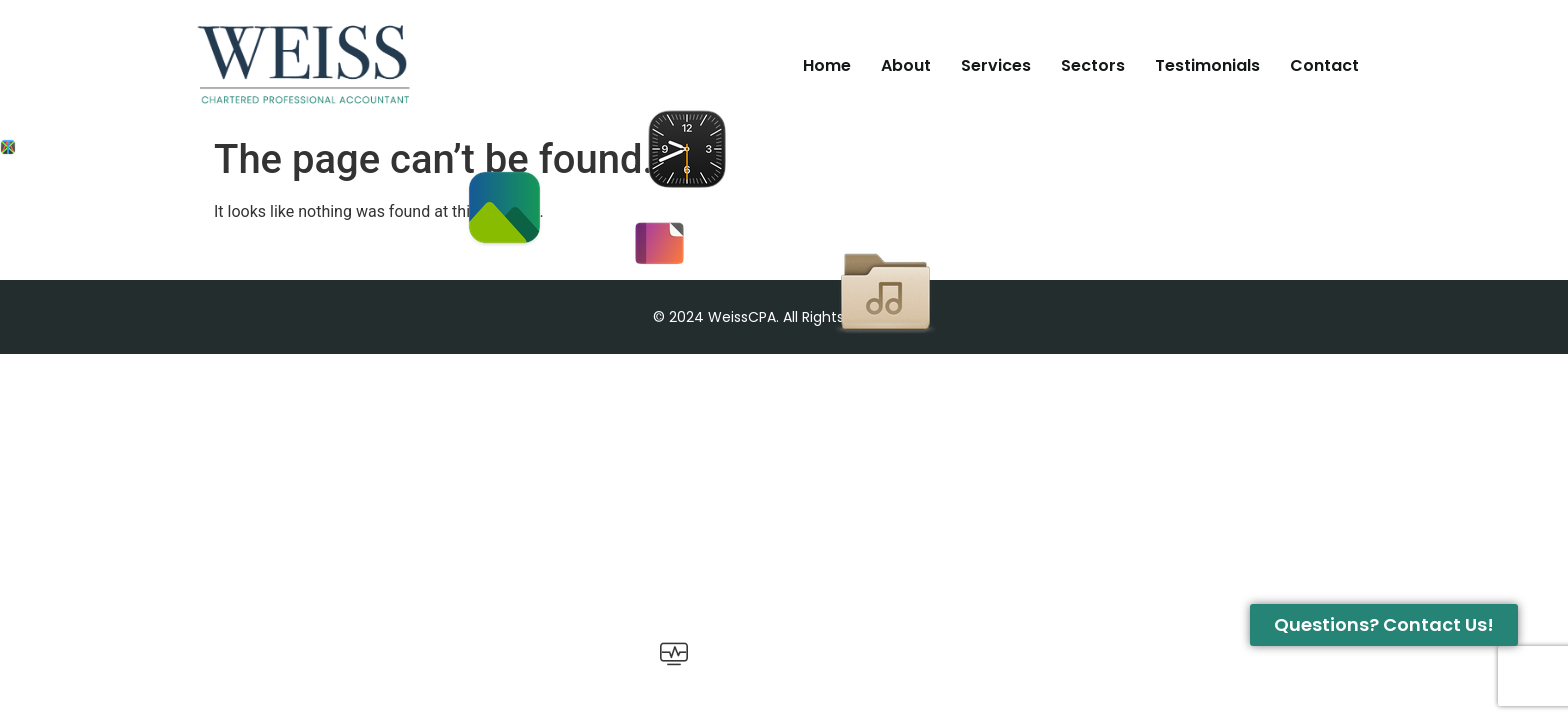  Describe the element at coordinates (674, 653) in the screenshot. I see `access device diagnostics and system health` at that location.